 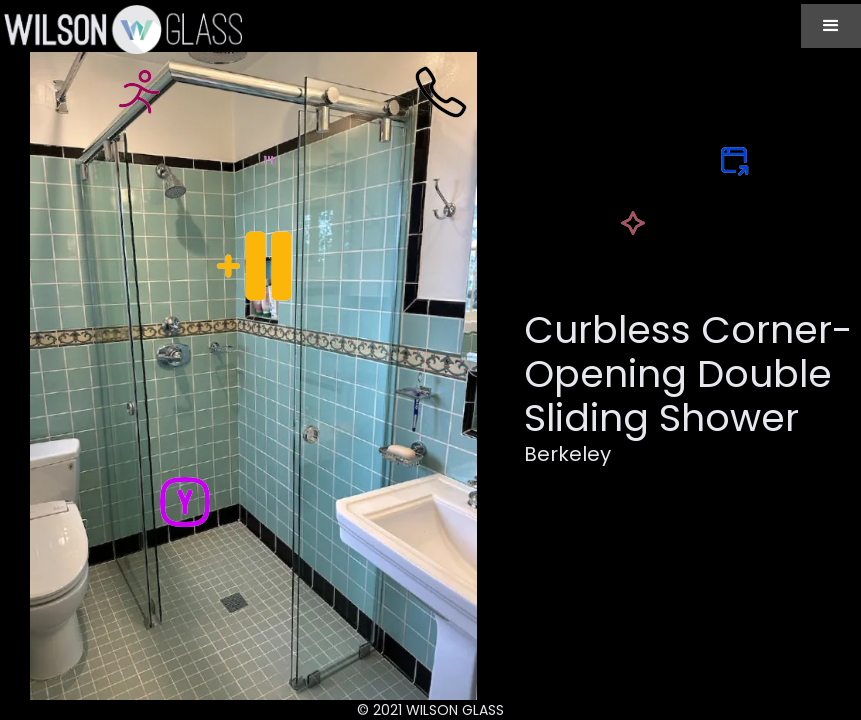 I want to click on add a new column to the left, so click(x=260, y=266).